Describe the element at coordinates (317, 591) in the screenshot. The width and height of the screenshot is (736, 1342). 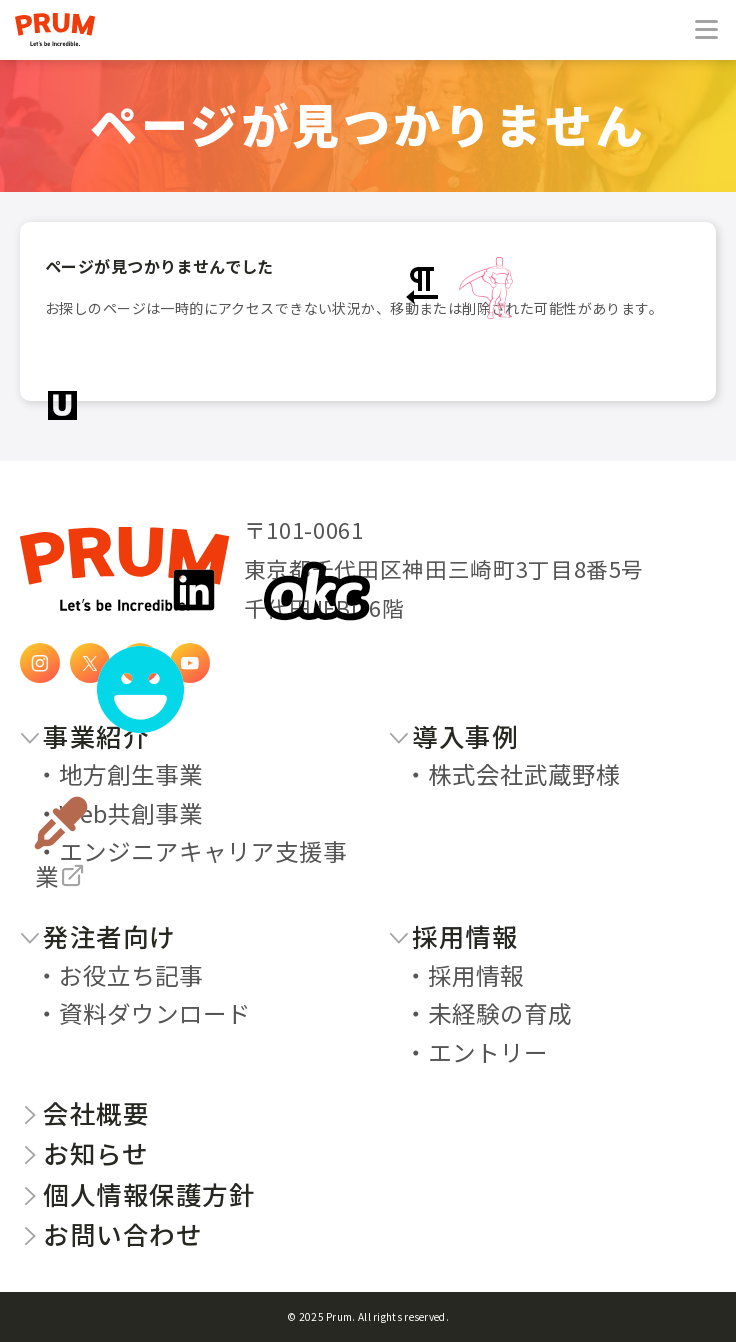
I see `open the OkCupid dating app` at that location.